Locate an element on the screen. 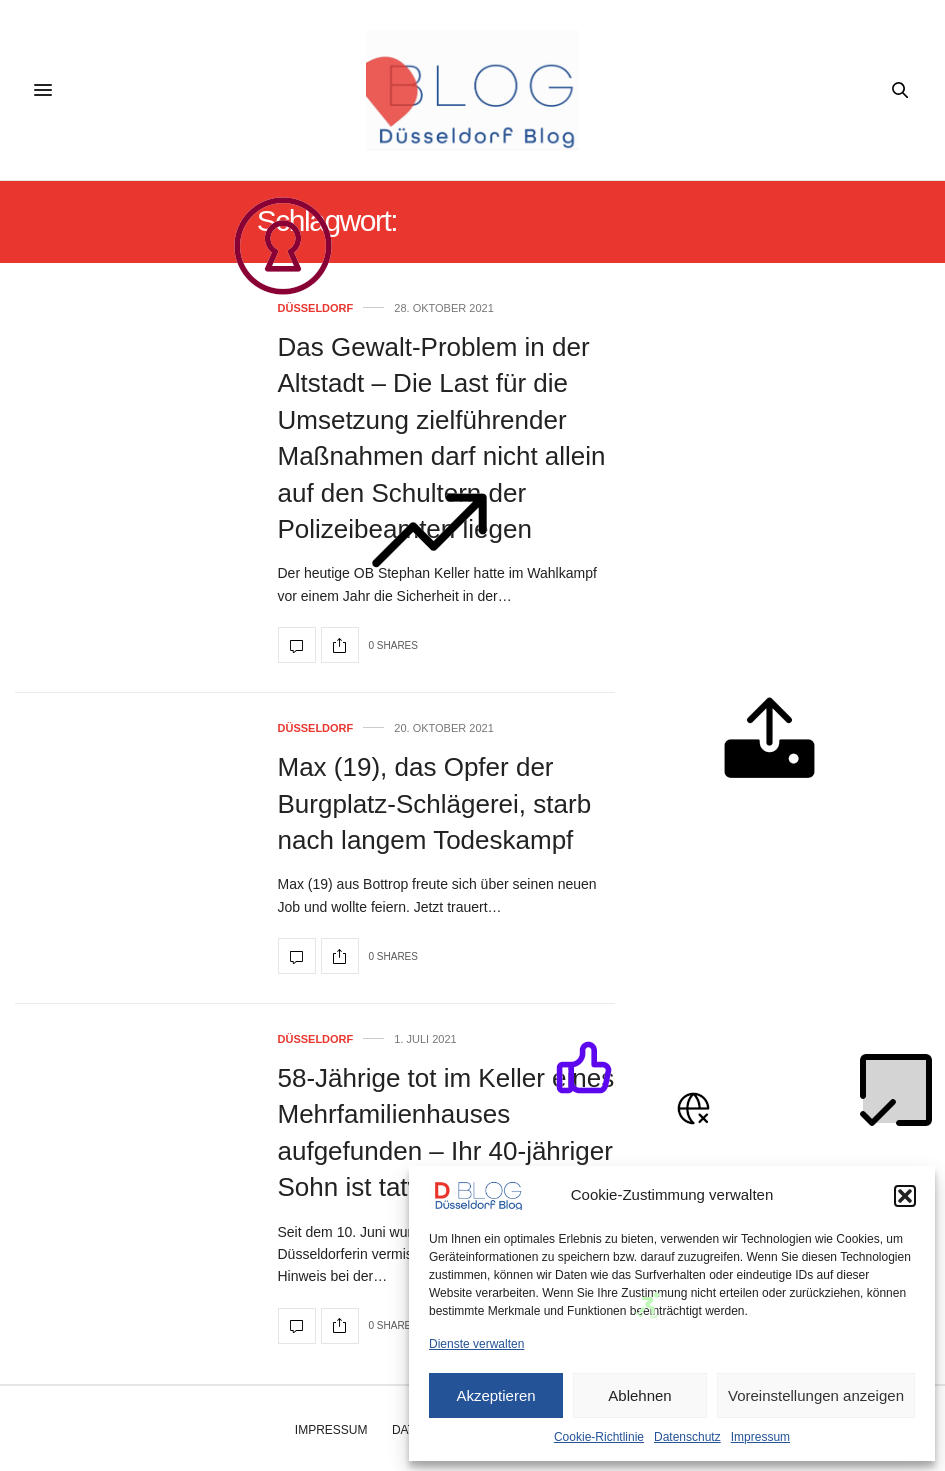  no internet connection is located at coordinates (693, 1108).